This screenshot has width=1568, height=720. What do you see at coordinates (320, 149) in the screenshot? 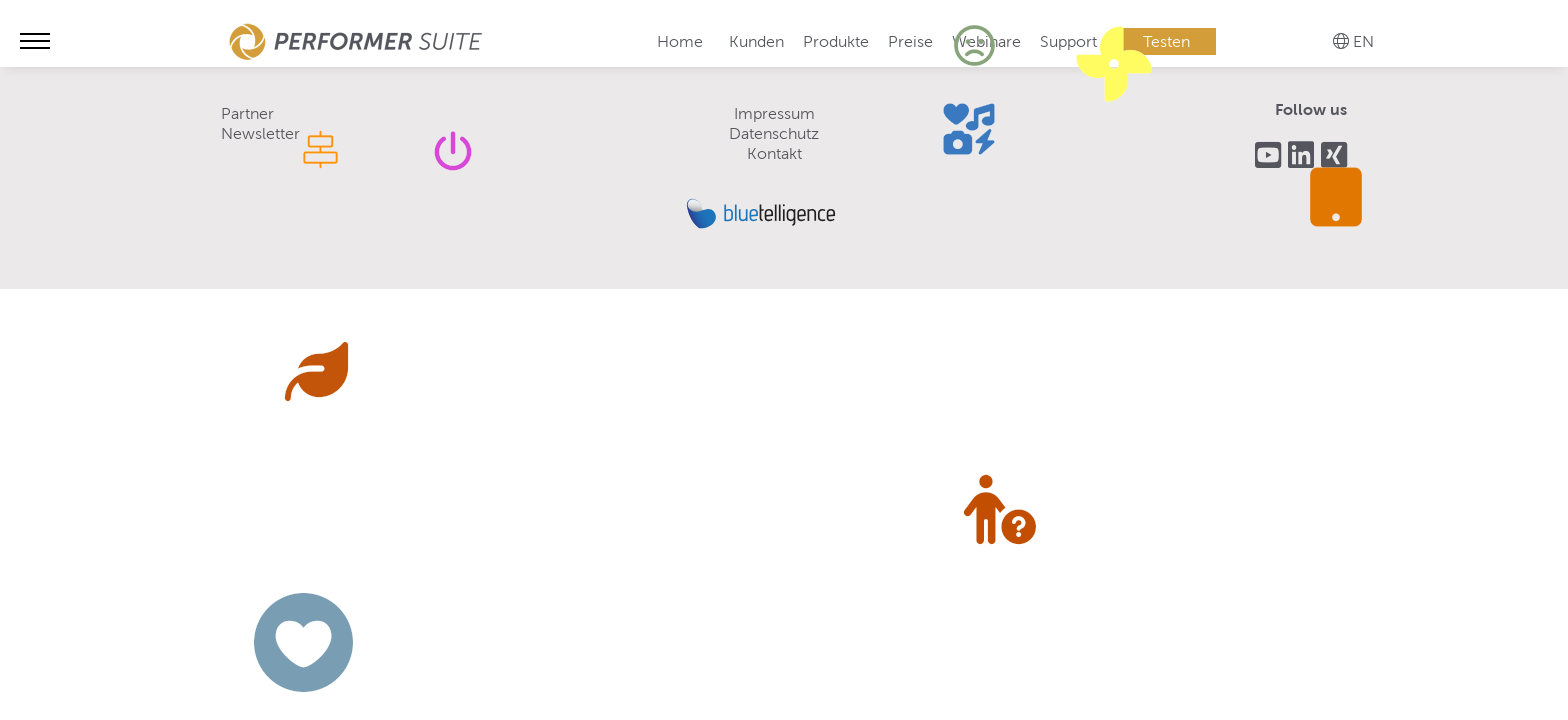
I see `align objects to horizontal center` at bounding box center [320, 149].